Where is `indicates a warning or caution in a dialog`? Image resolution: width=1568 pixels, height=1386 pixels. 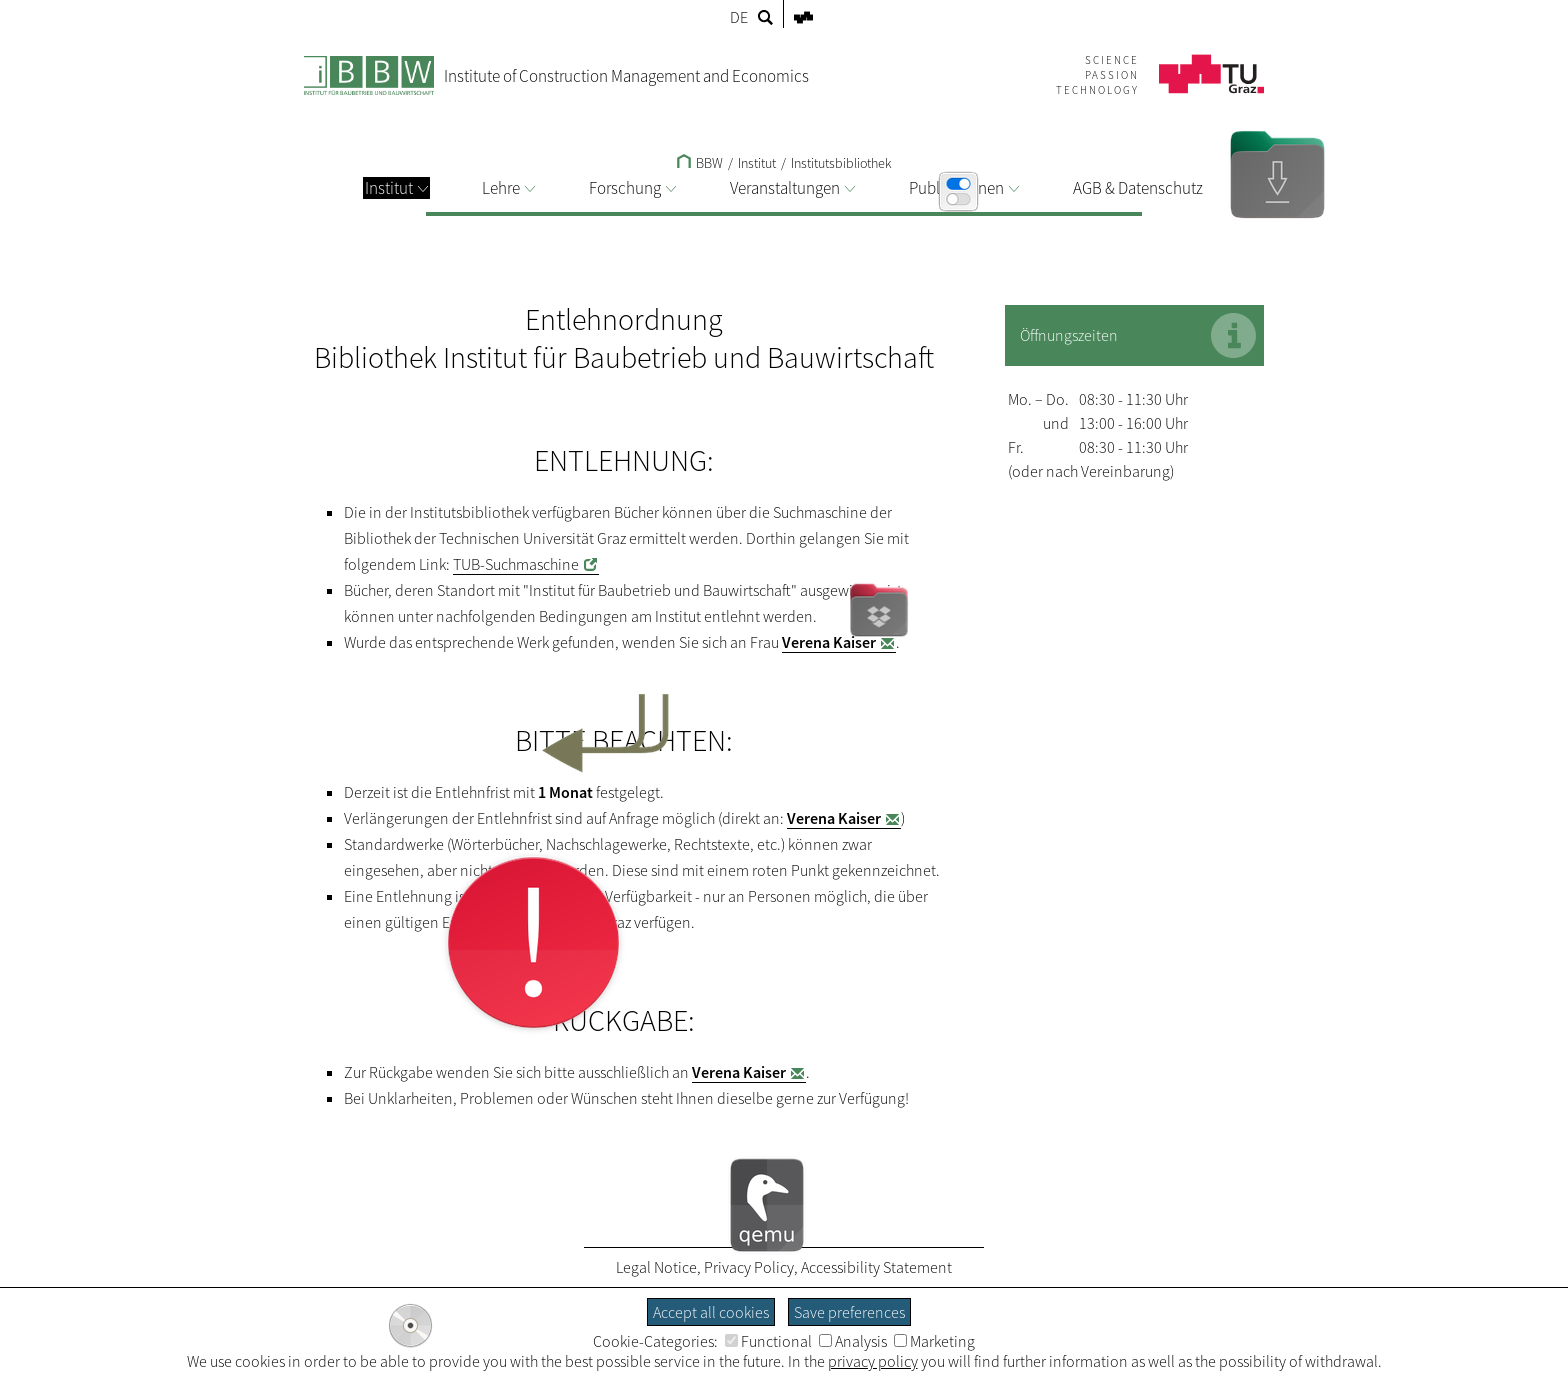
indicates a warning or caution in a dialog is located at coordinates (533, 942).